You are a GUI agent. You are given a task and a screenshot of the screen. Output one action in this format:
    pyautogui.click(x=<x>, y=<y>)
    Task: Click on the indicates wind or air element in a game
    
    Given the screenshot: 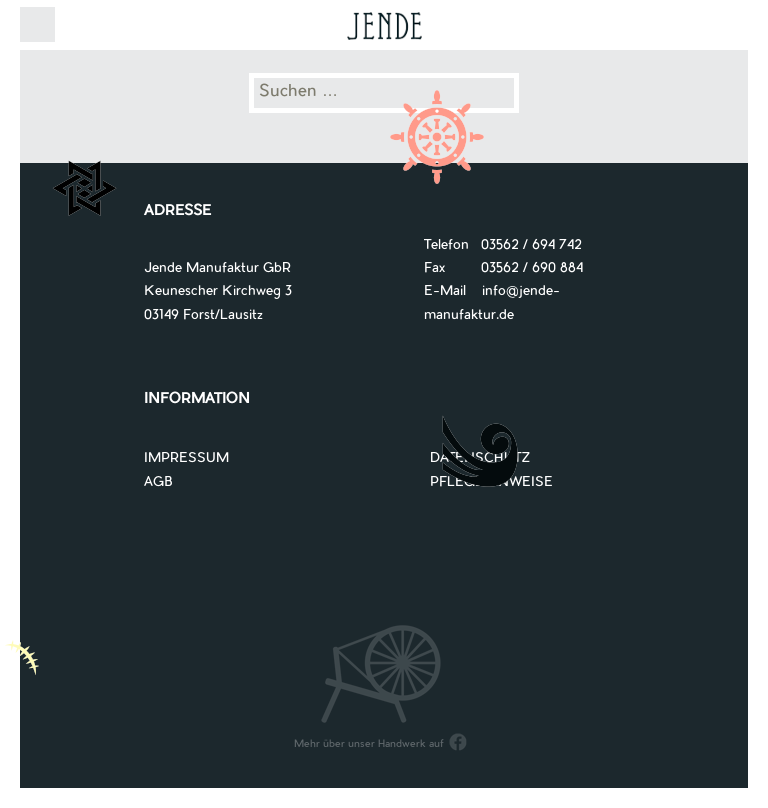 What is the action you would take?
    pyautogui.click(x=480, y=452)
    